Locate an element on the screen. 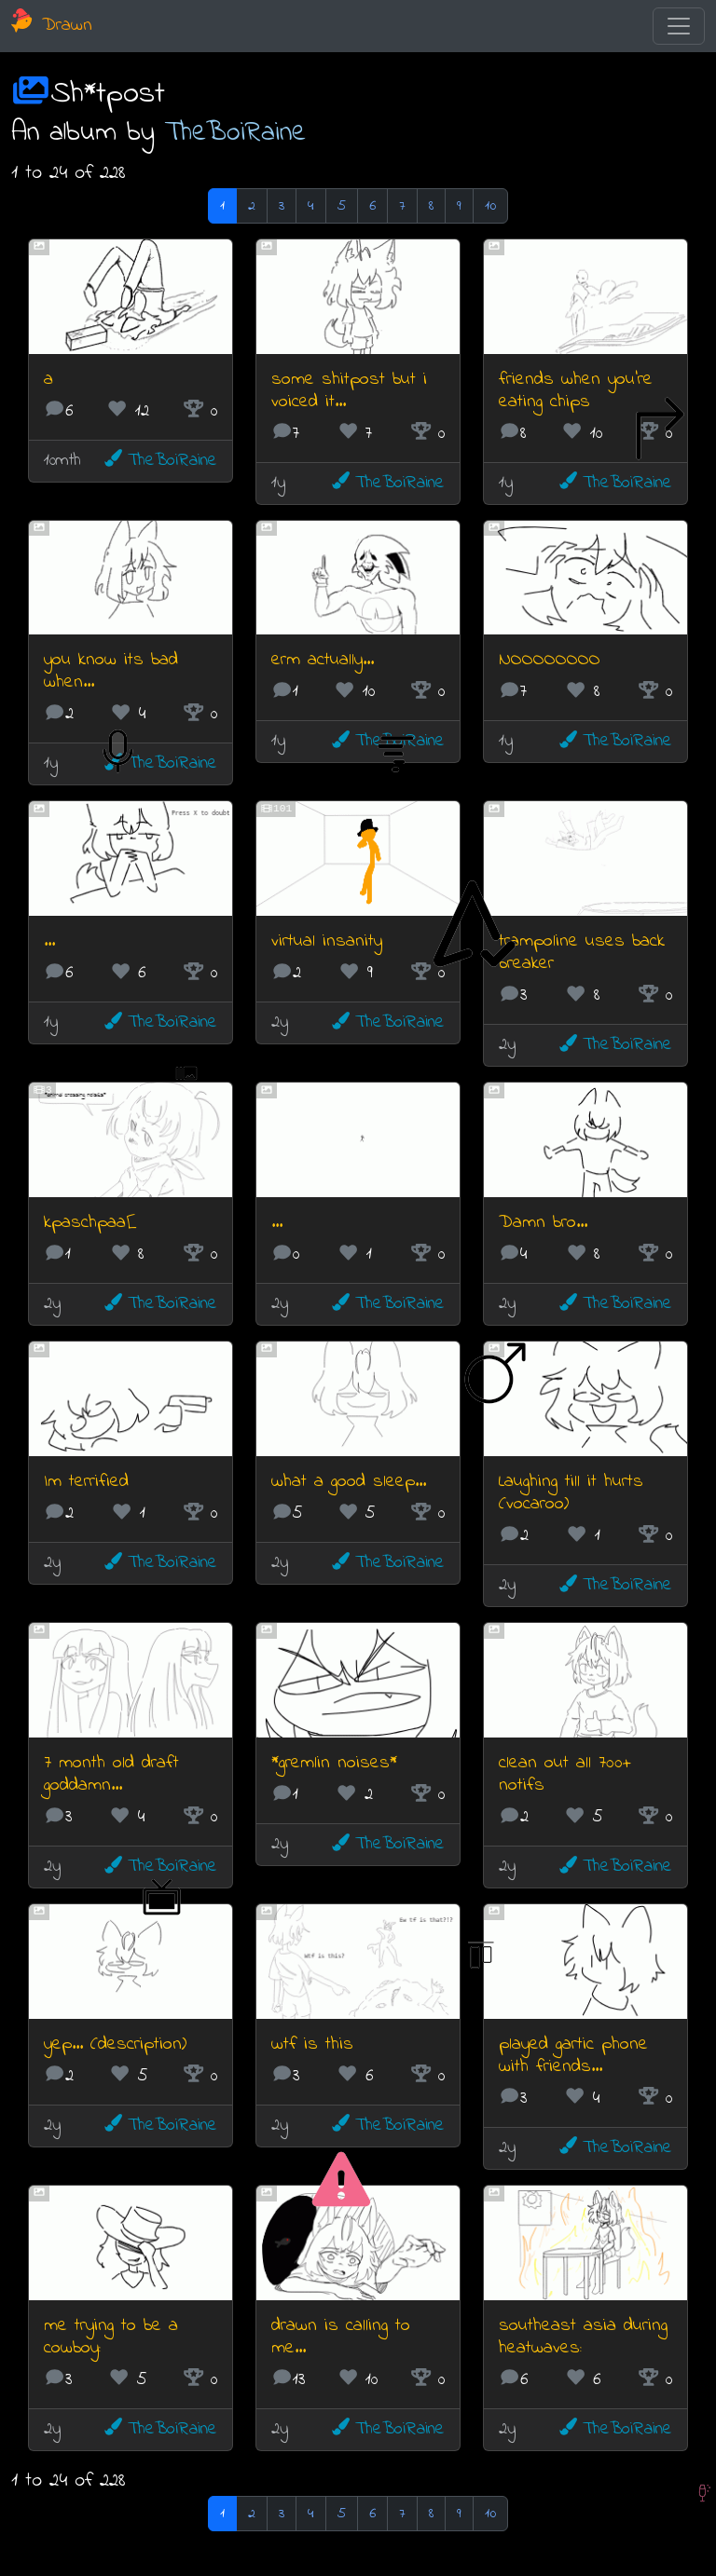 This screenshot has height=2576, width=716. indicates male gender selection is located at coordinates (496, 1371).